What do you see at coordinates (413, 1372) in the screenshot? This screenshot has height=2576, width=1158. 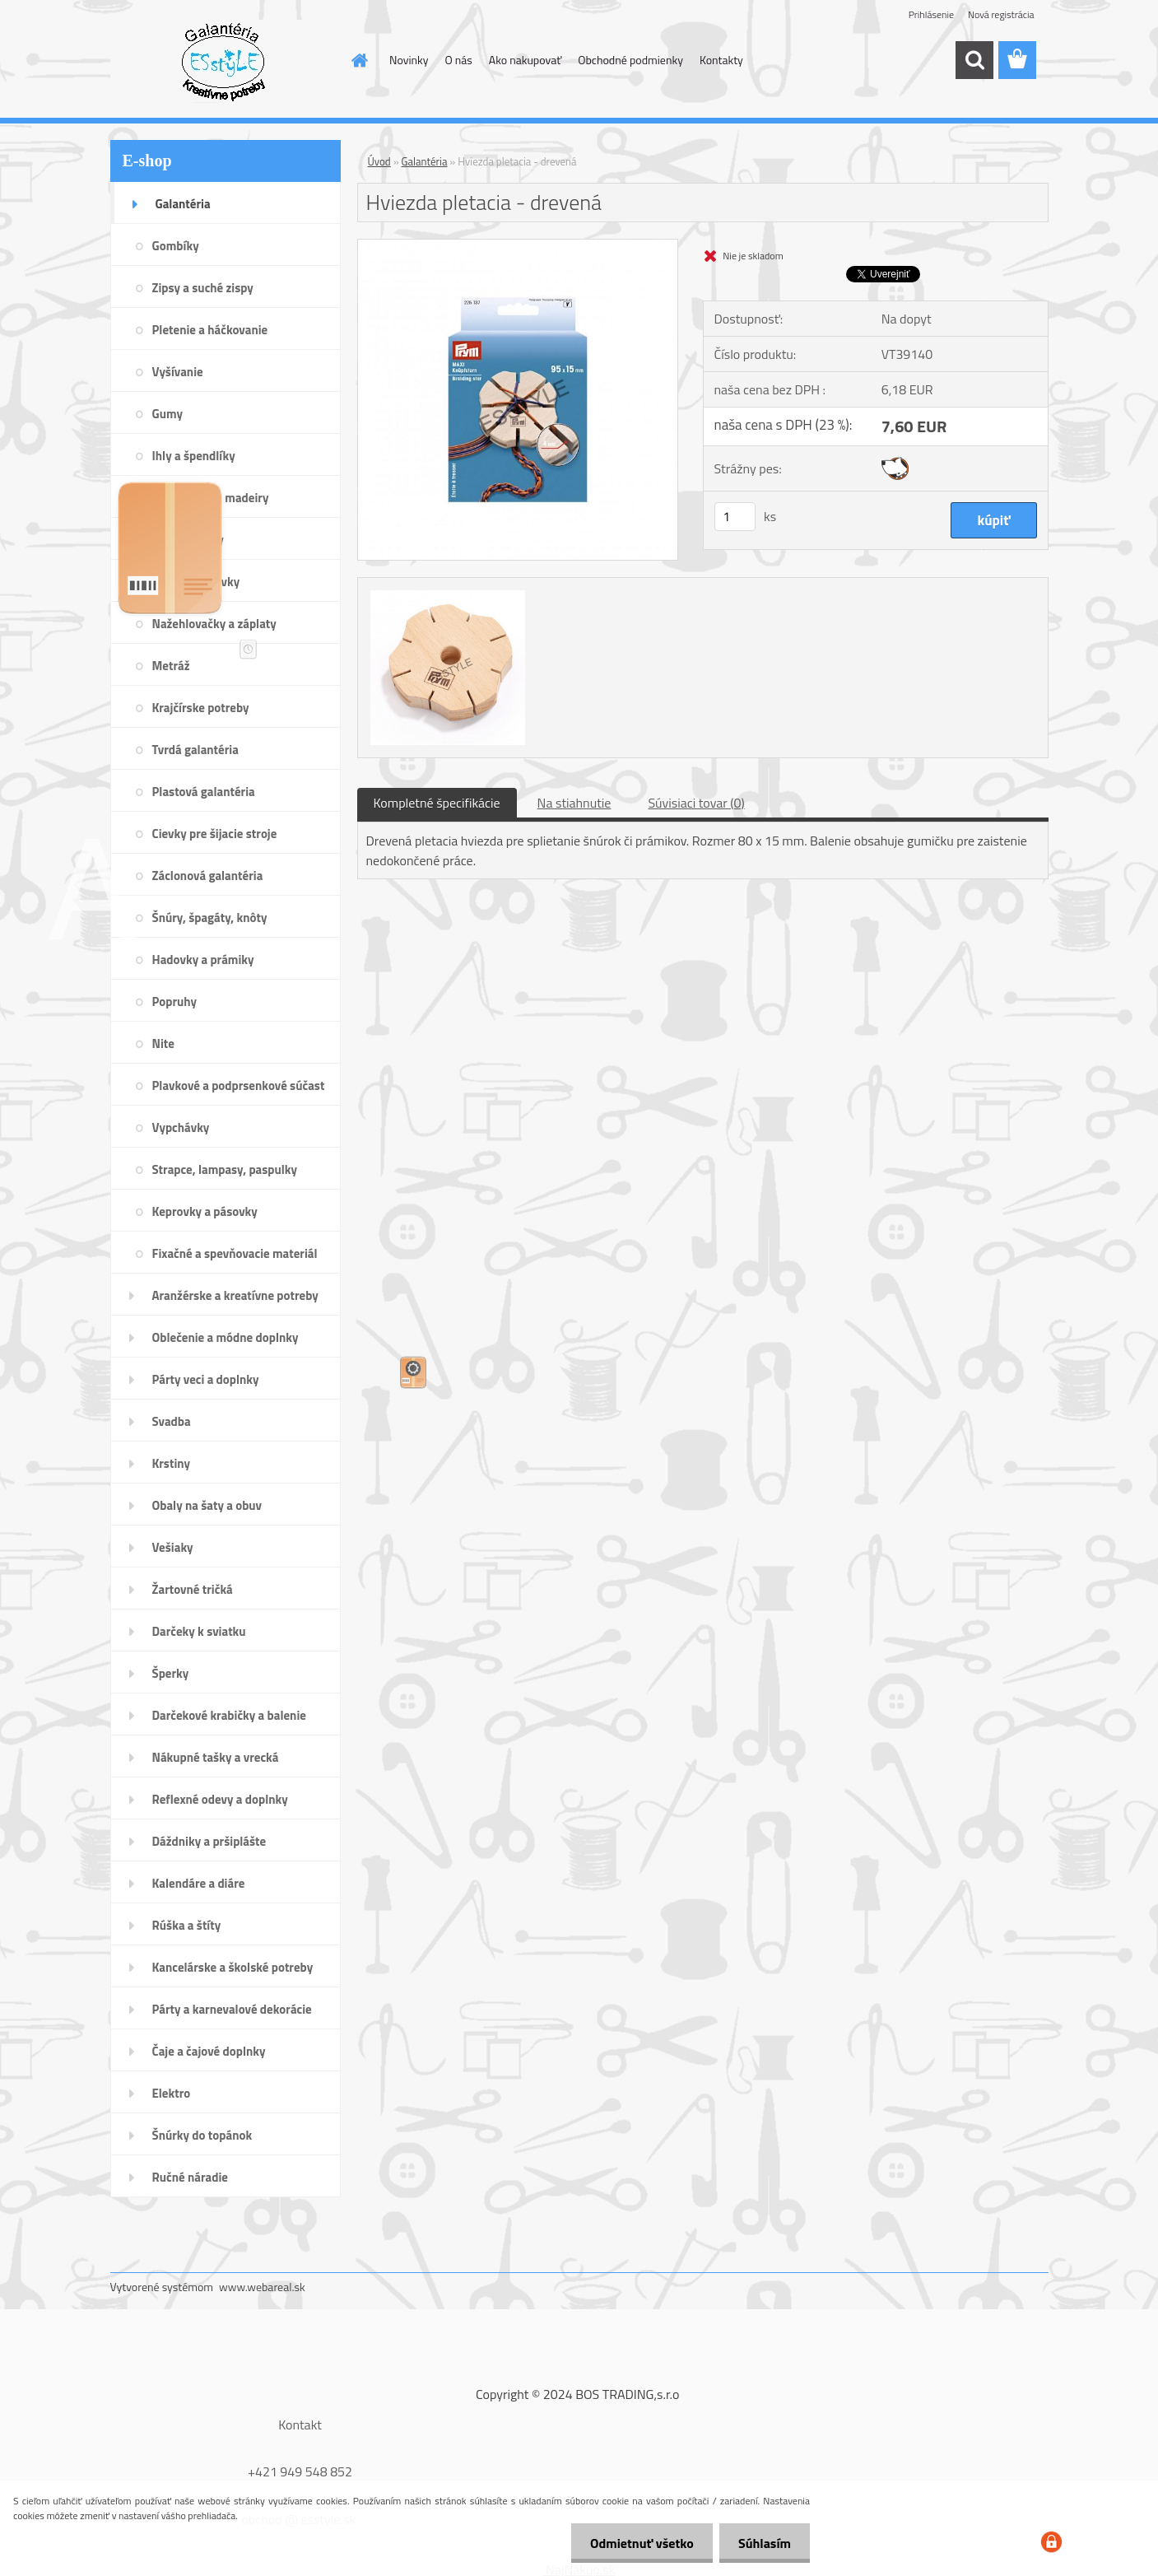 I see `indicates package installation or setup in progress` at bounding box center [413, 1372].